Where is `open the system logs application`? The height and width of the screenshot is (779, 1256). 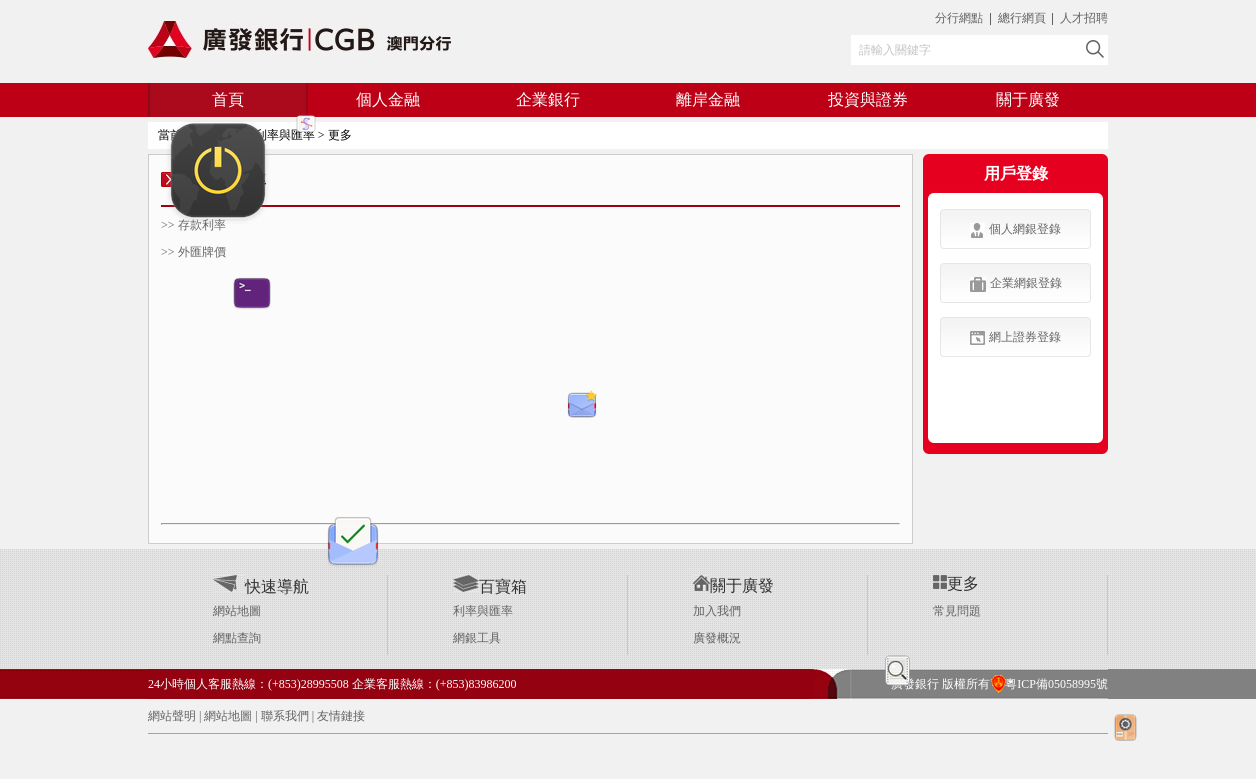 open the system logs application is located at coordinates (897, 670).